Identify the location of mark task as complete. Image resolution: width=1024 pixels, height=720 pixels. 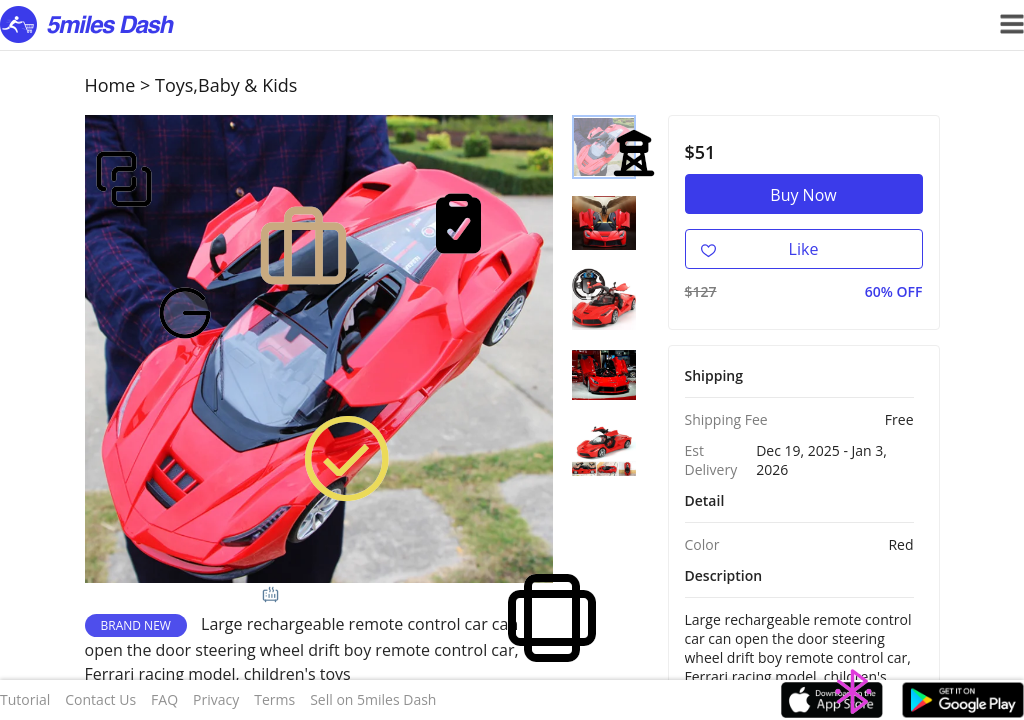
(458, 223).